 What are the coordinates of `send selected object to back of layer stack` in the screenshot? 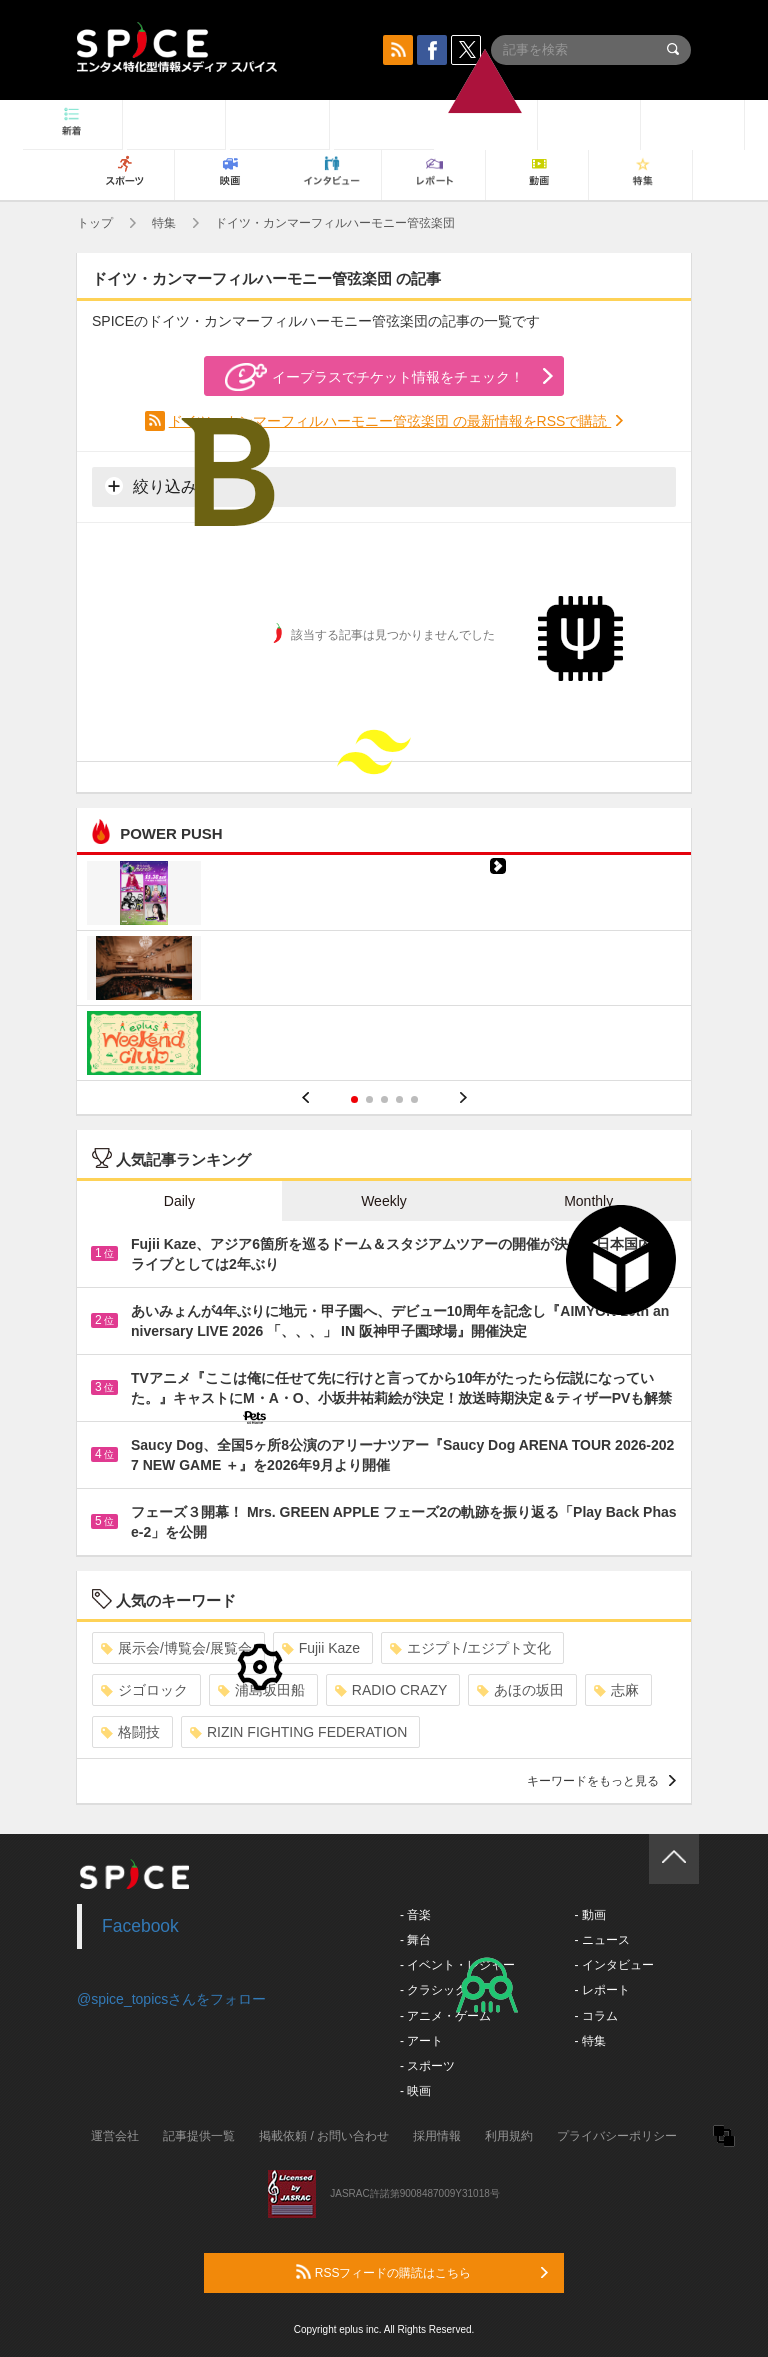 It's located at (724, 2136).